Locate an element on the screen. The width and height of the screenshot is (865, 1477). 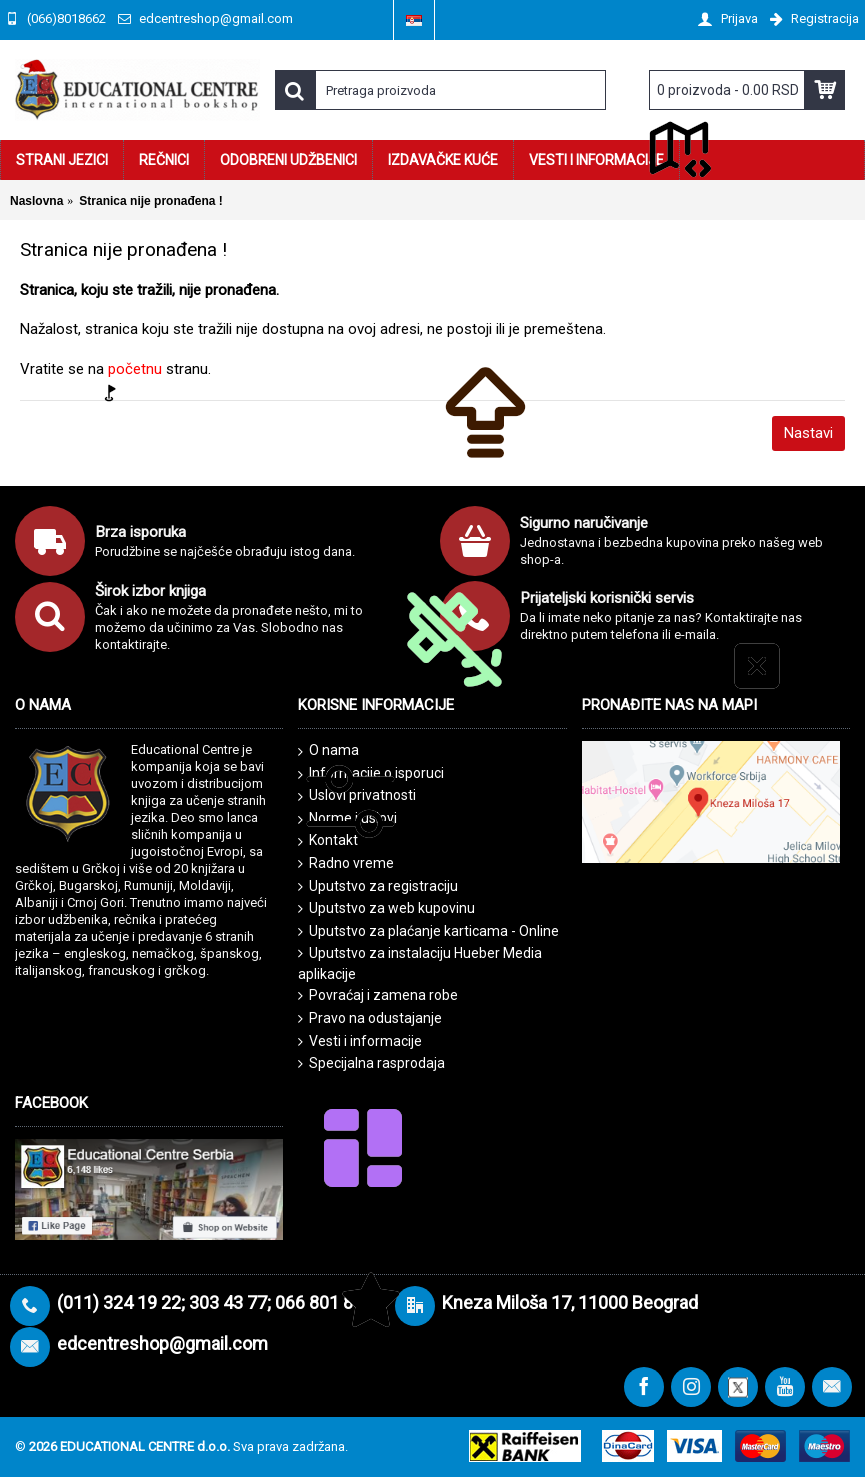
close or dismiss a dialog is located at coordinates (757, 666).